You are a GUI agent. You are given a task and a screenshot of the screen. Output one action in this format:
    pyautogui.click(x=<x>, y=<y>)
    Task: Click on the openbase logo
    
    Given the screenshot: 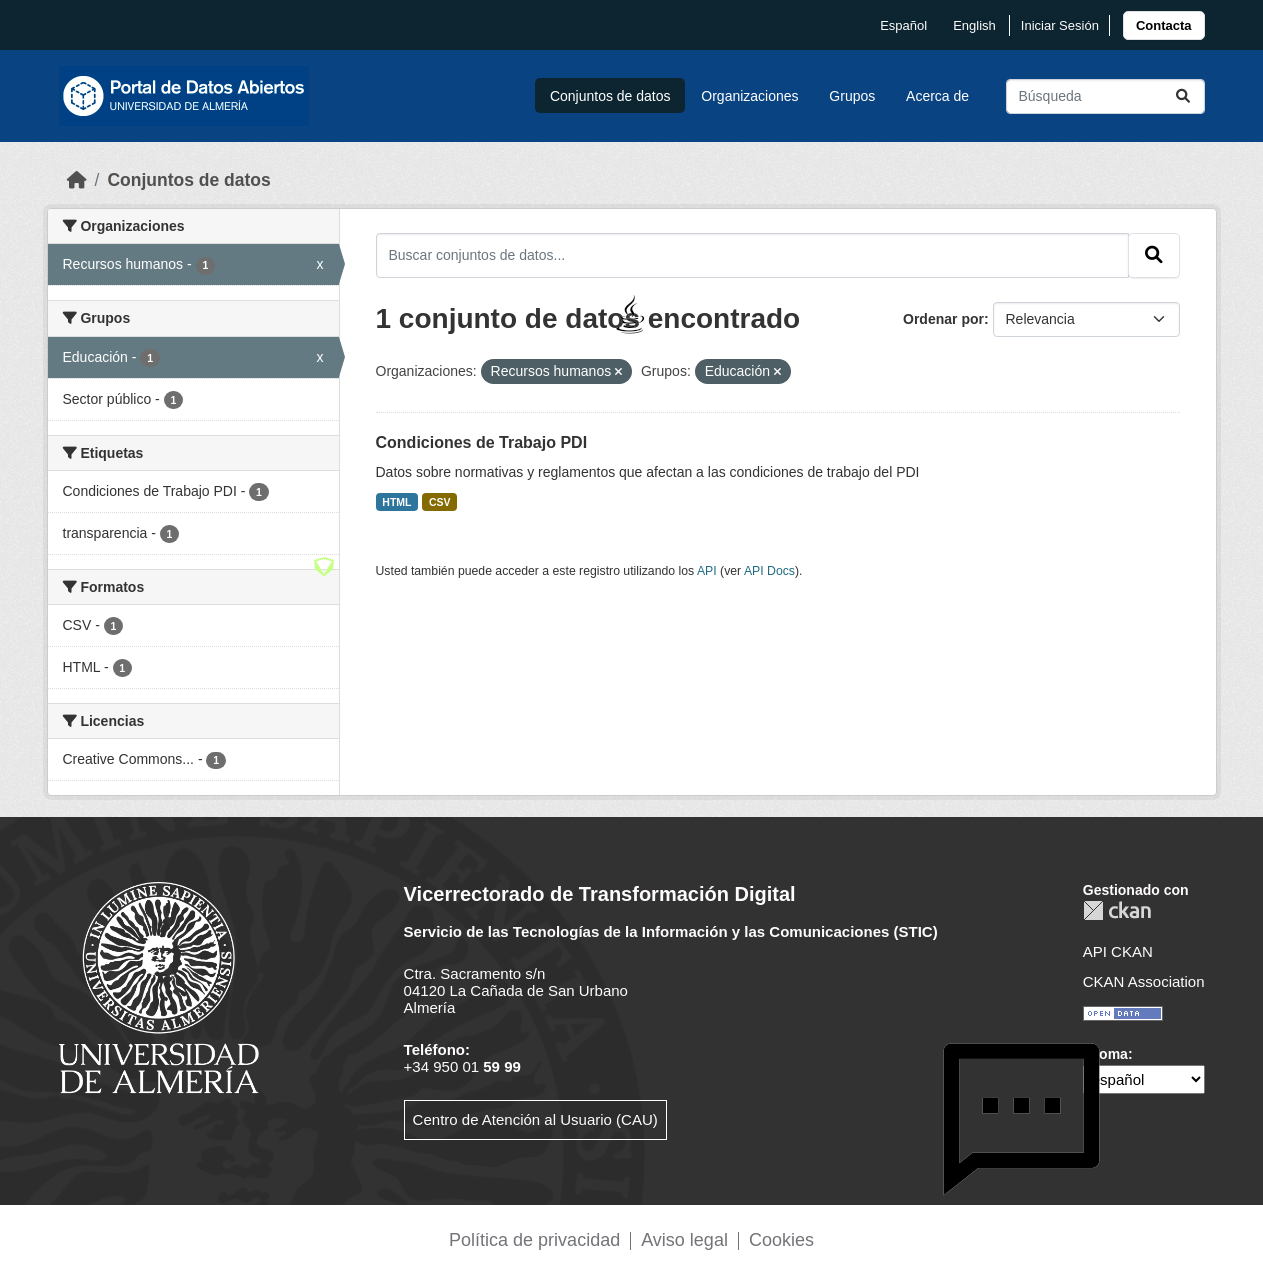 What is the action you would take?
    pyautogui.click(x=324, y=566)
    